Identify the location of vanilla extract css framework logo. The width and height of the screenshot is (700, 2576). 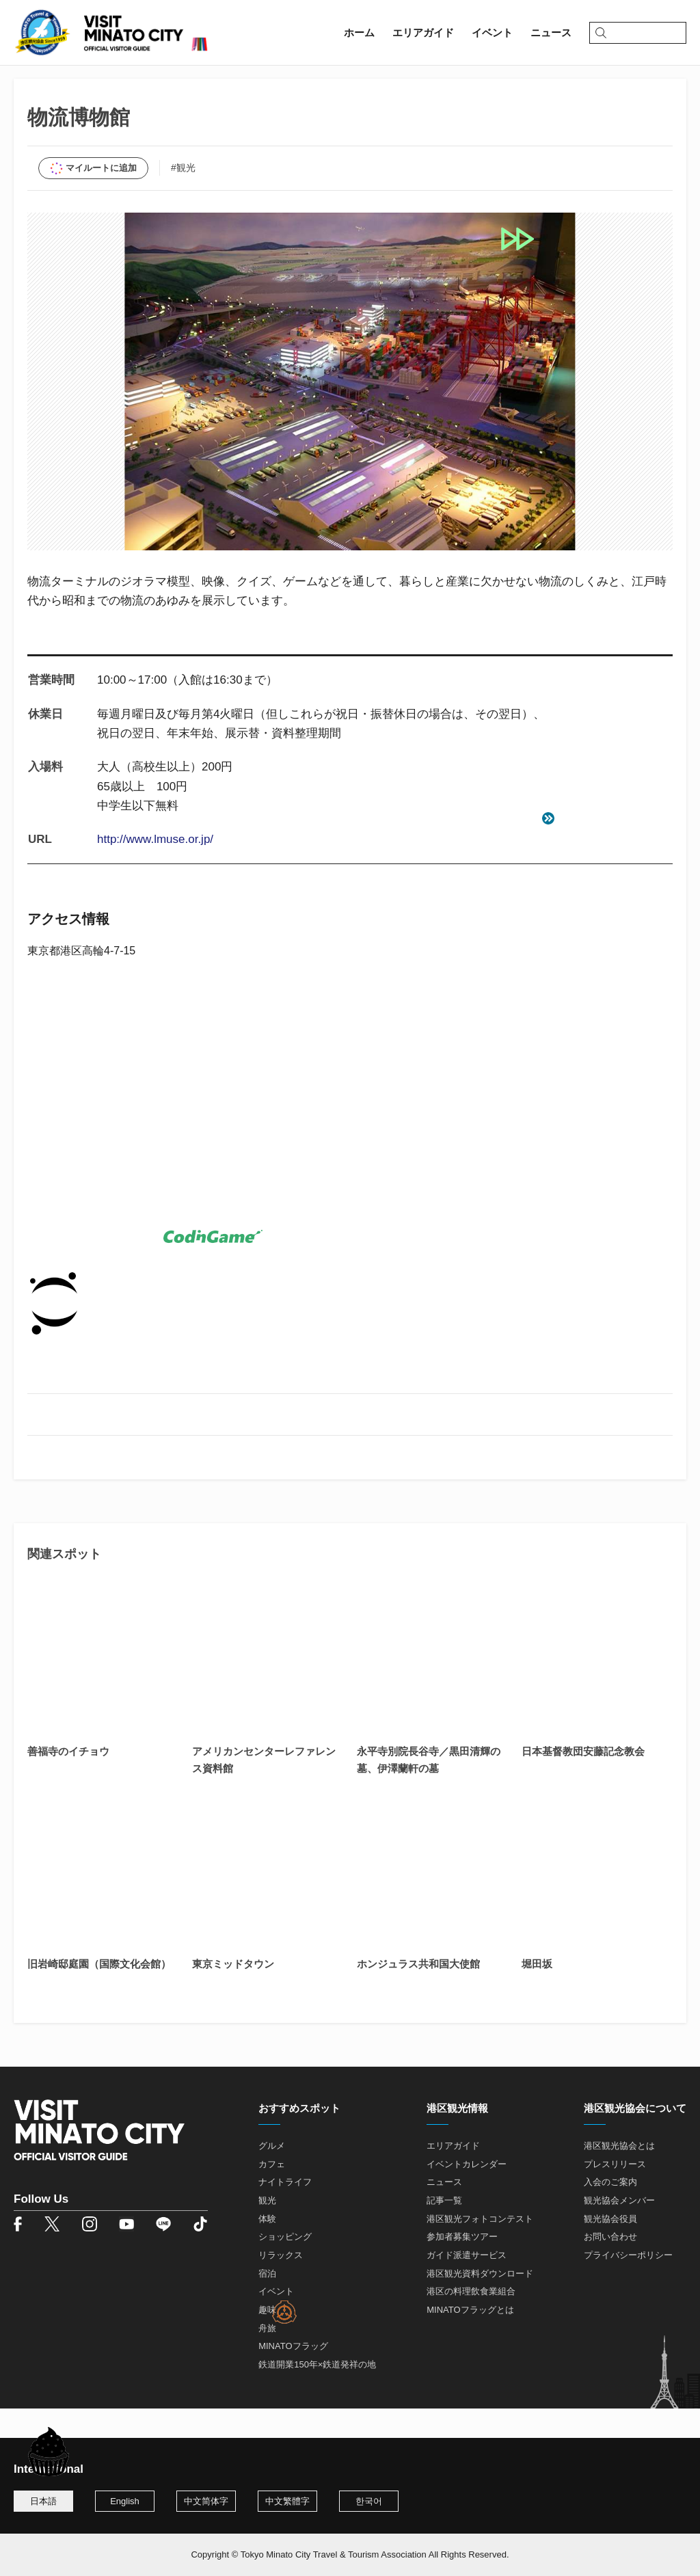
(49, 2452).